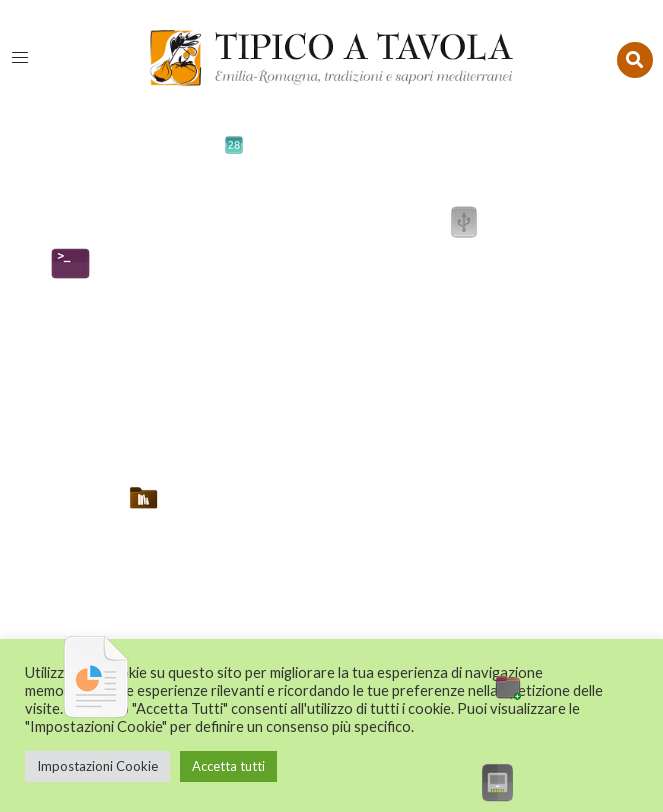 Image resolution: width=663 pixels, height=812 pixels. I want to click on access connected USB storage device, so click(464, 222).